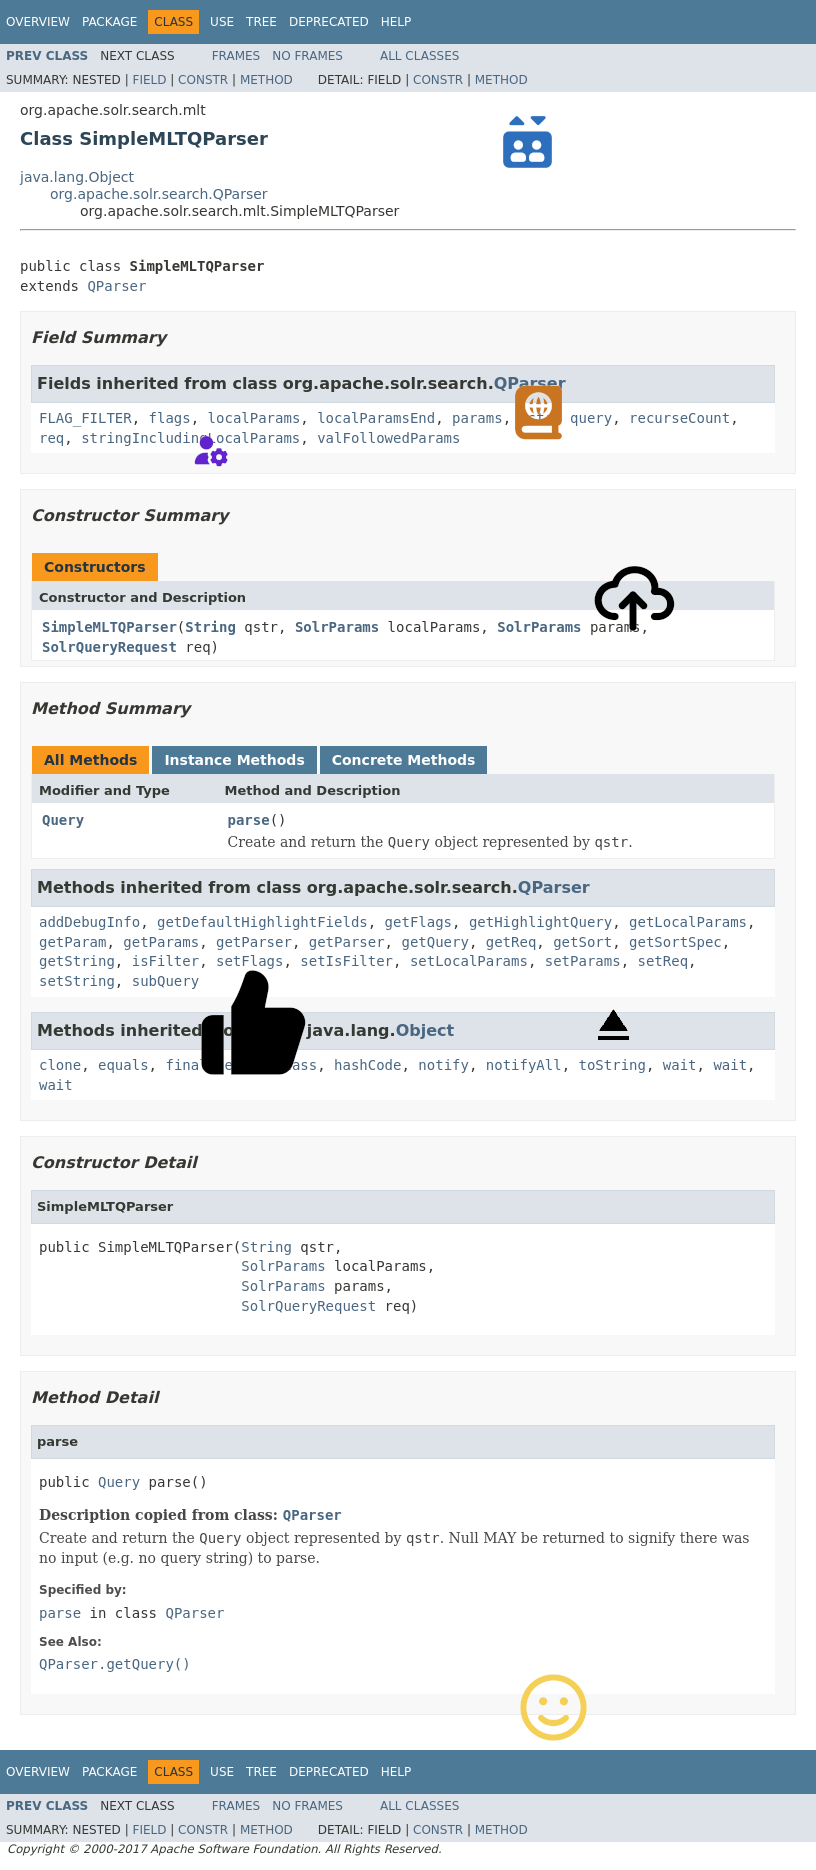  What do you see at coordinates (210, 450) in the screenshot?
I see `access user settings` at bounding box center [210, 450].